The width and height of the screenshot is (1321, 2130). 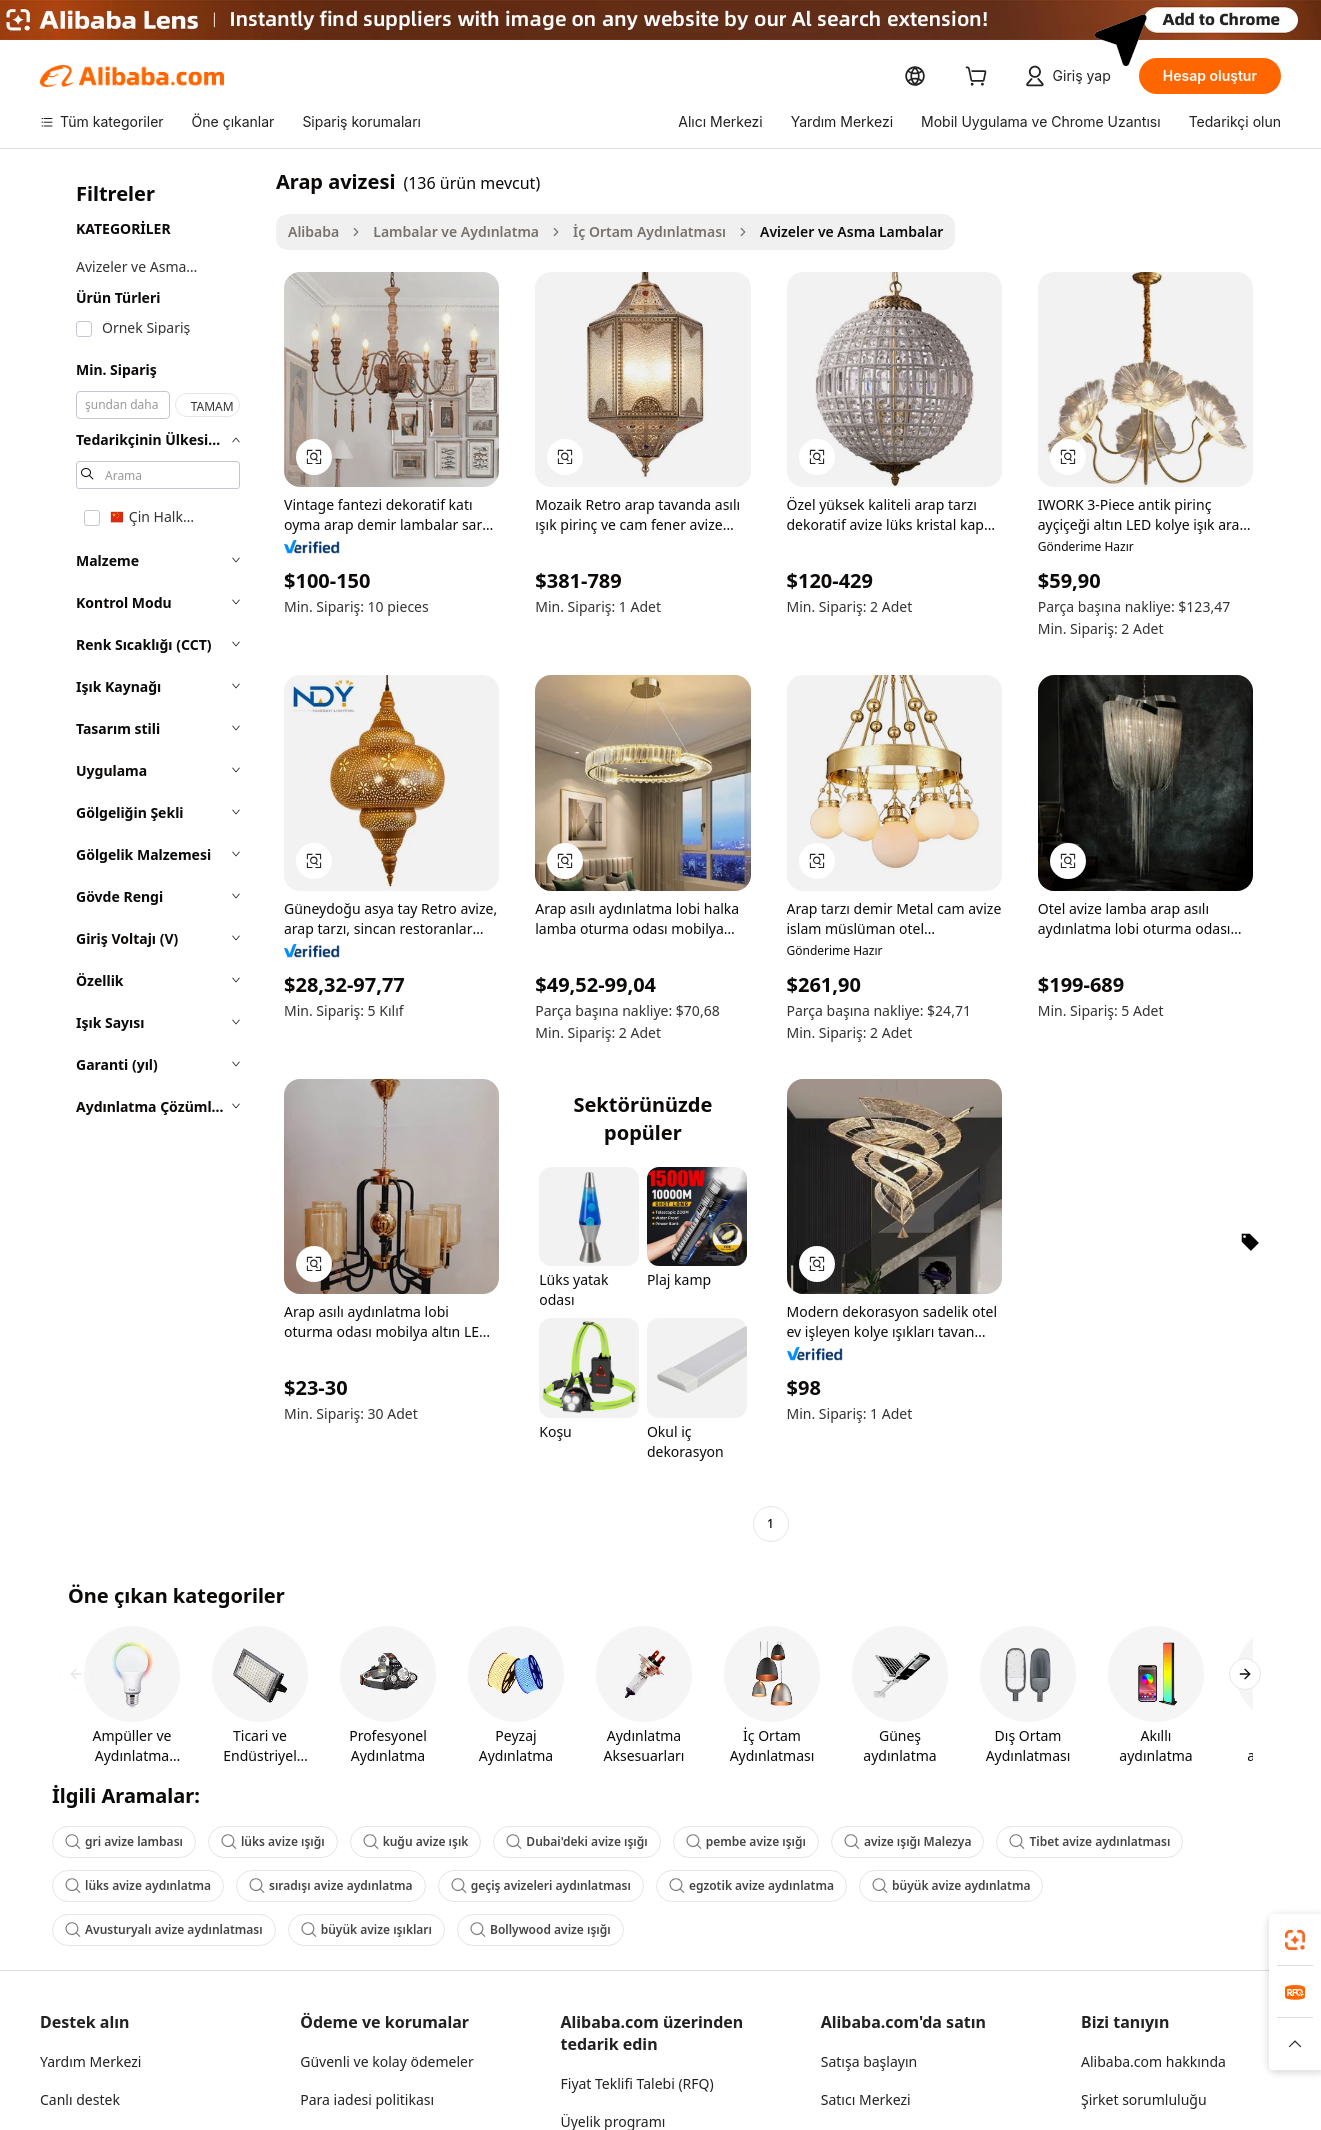 What do you see at coordinates (1122, 38) in the screenshot?
I see `navigate to your current location` at bounding box center [1122, 38].